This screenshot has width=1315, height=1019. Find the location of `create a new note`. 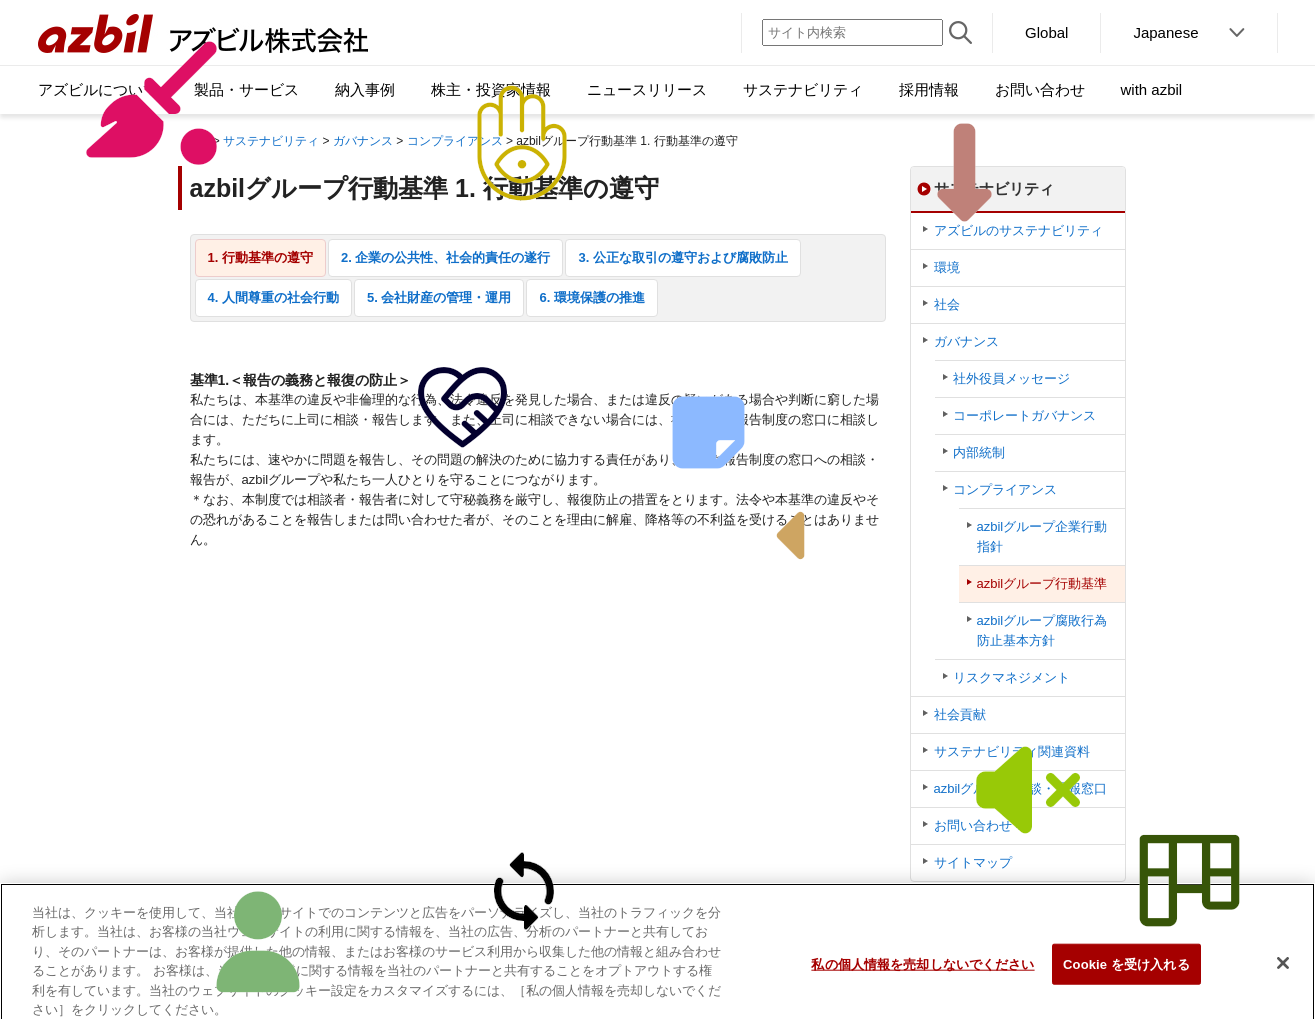

create a new note is located at coordinates (708, 432).